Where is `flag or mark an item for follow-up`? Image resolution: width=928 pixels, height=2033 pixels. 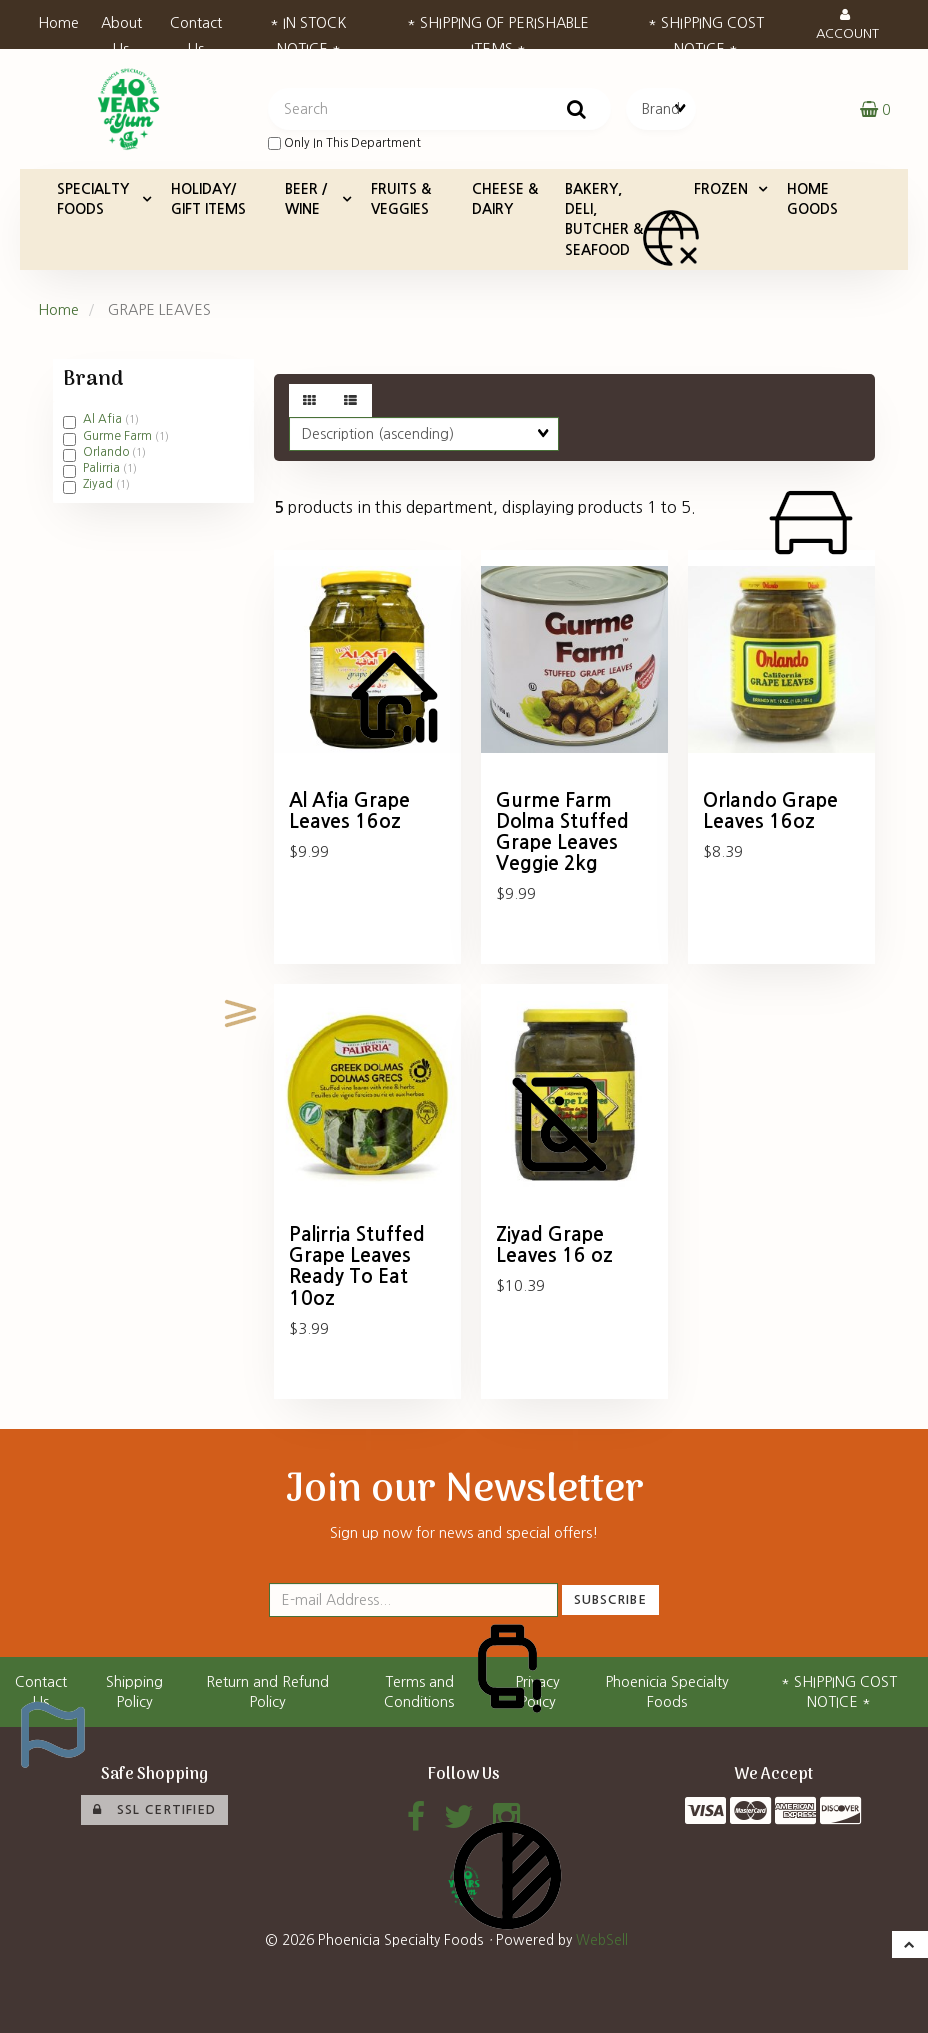 flag or mark an item for follow-up is located at coordinates (50, 1733).